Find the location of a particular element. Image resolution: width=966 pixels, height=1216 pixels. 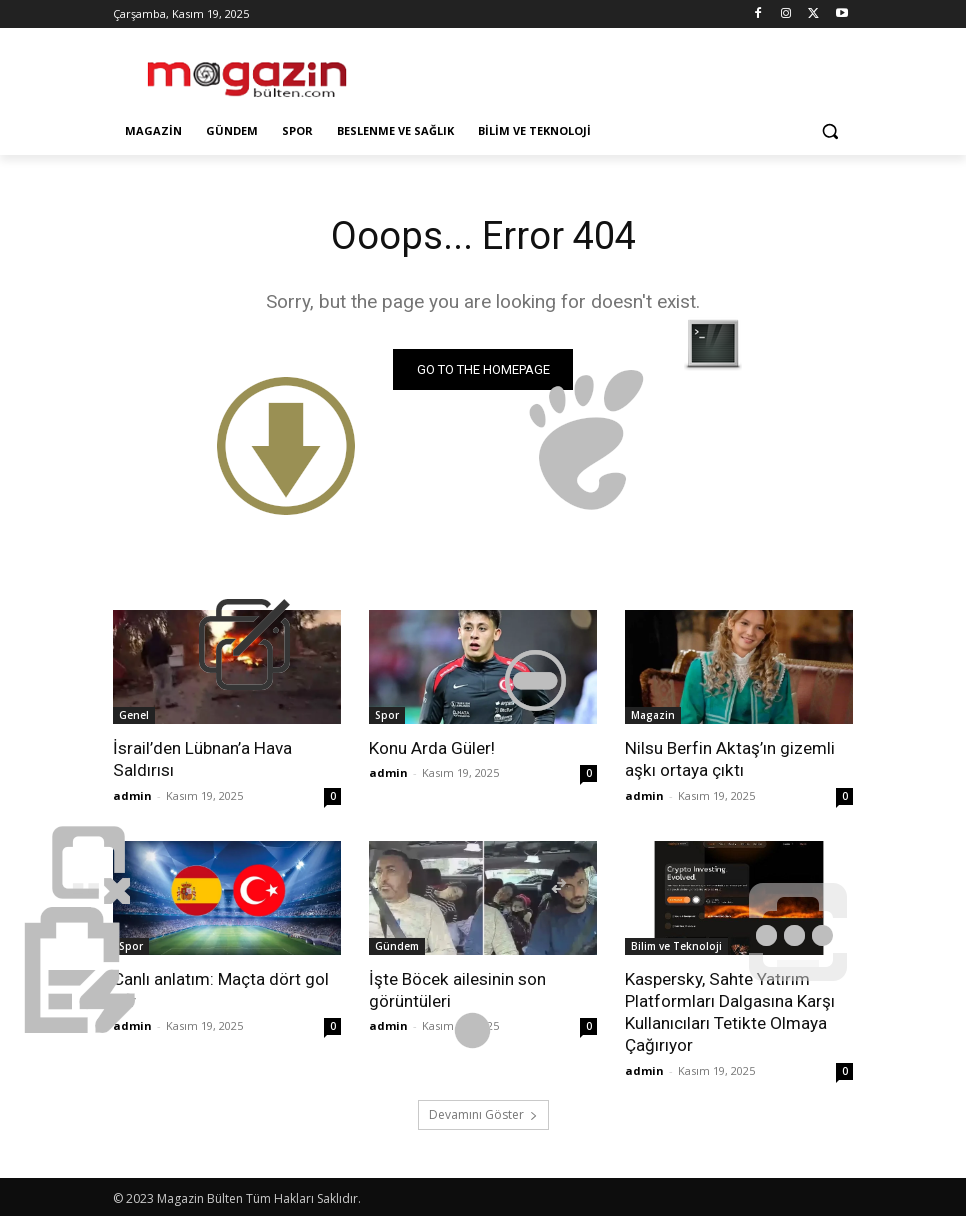

open the terminal application is located at coordinates (713, 342).